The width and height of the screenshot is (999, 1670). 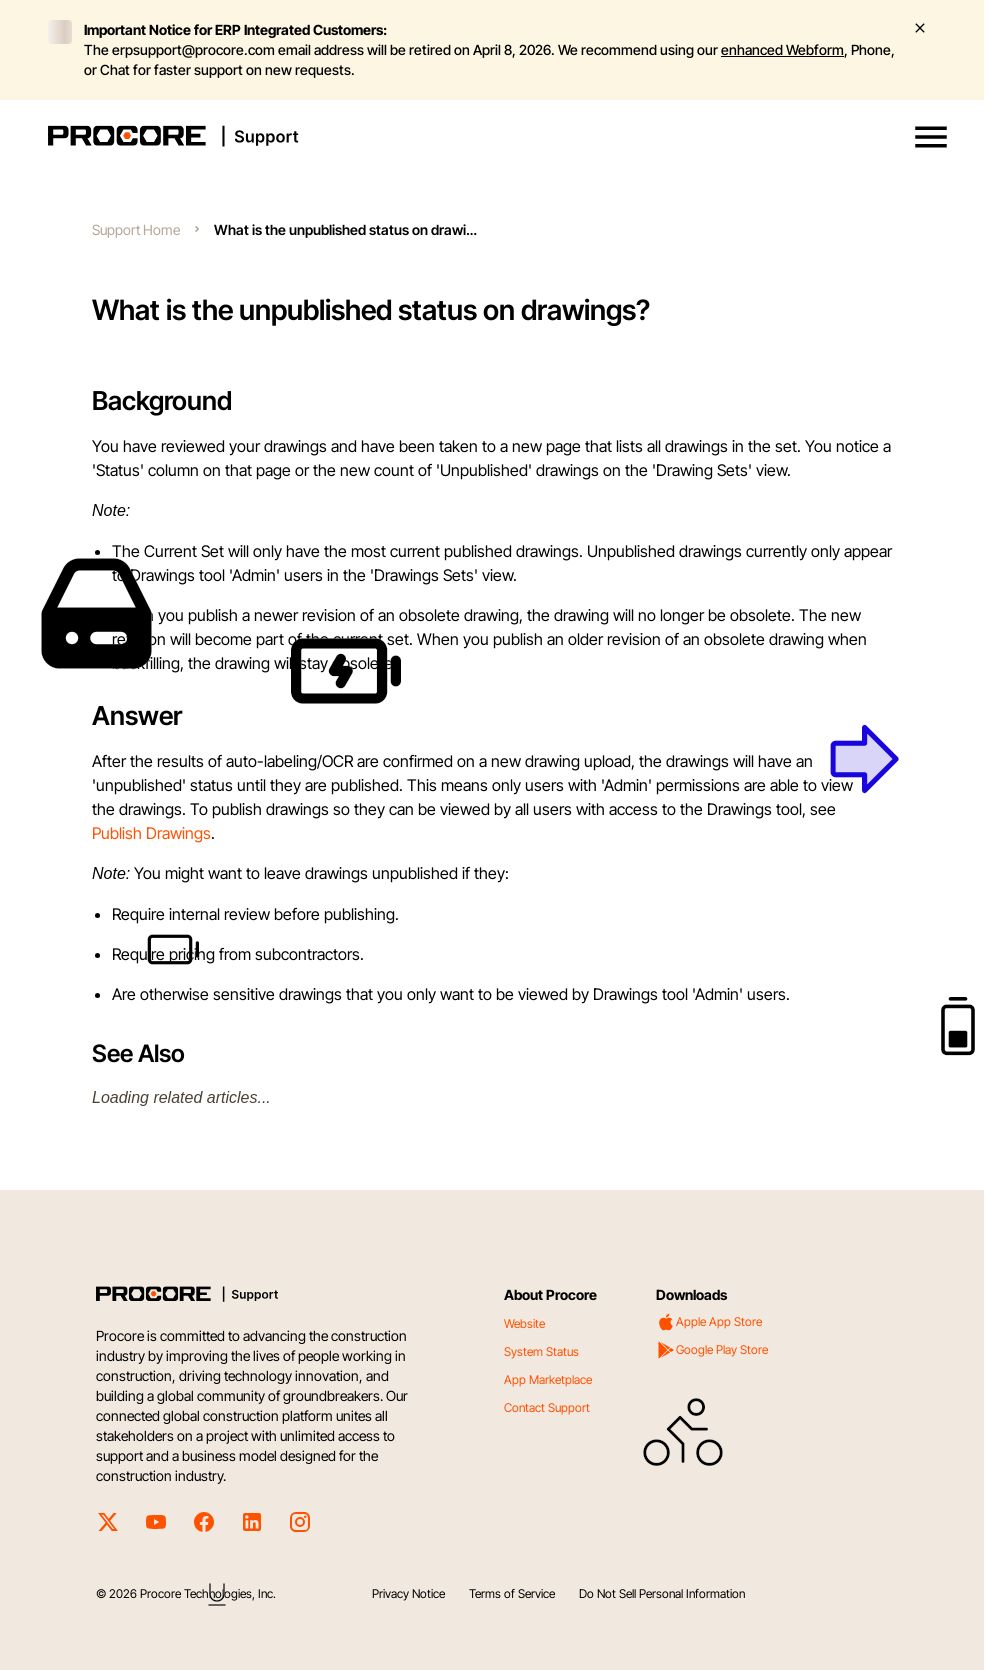 I want to click on access cycling or bike-related features, so click(x=683, y=1435).